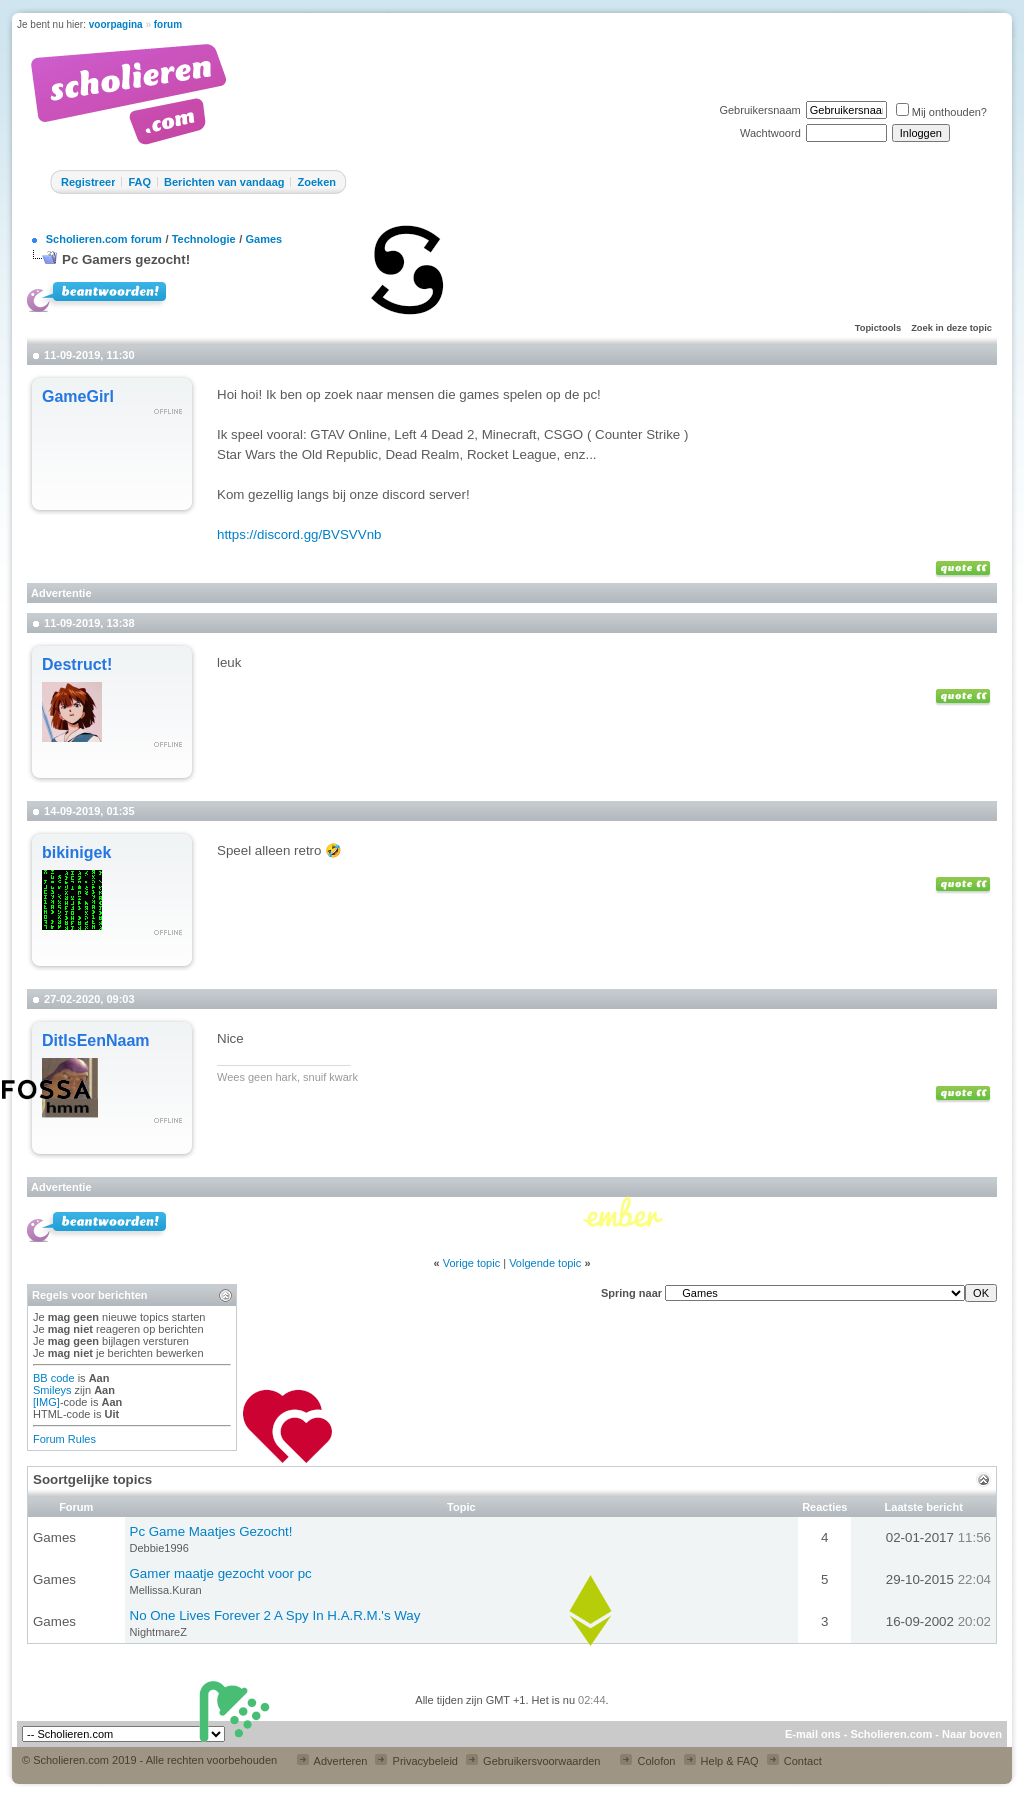 Image resolution: width=1024 pixels, height=1798 pixels. I want to click on ember.js framework logo, so click(623, 1219).